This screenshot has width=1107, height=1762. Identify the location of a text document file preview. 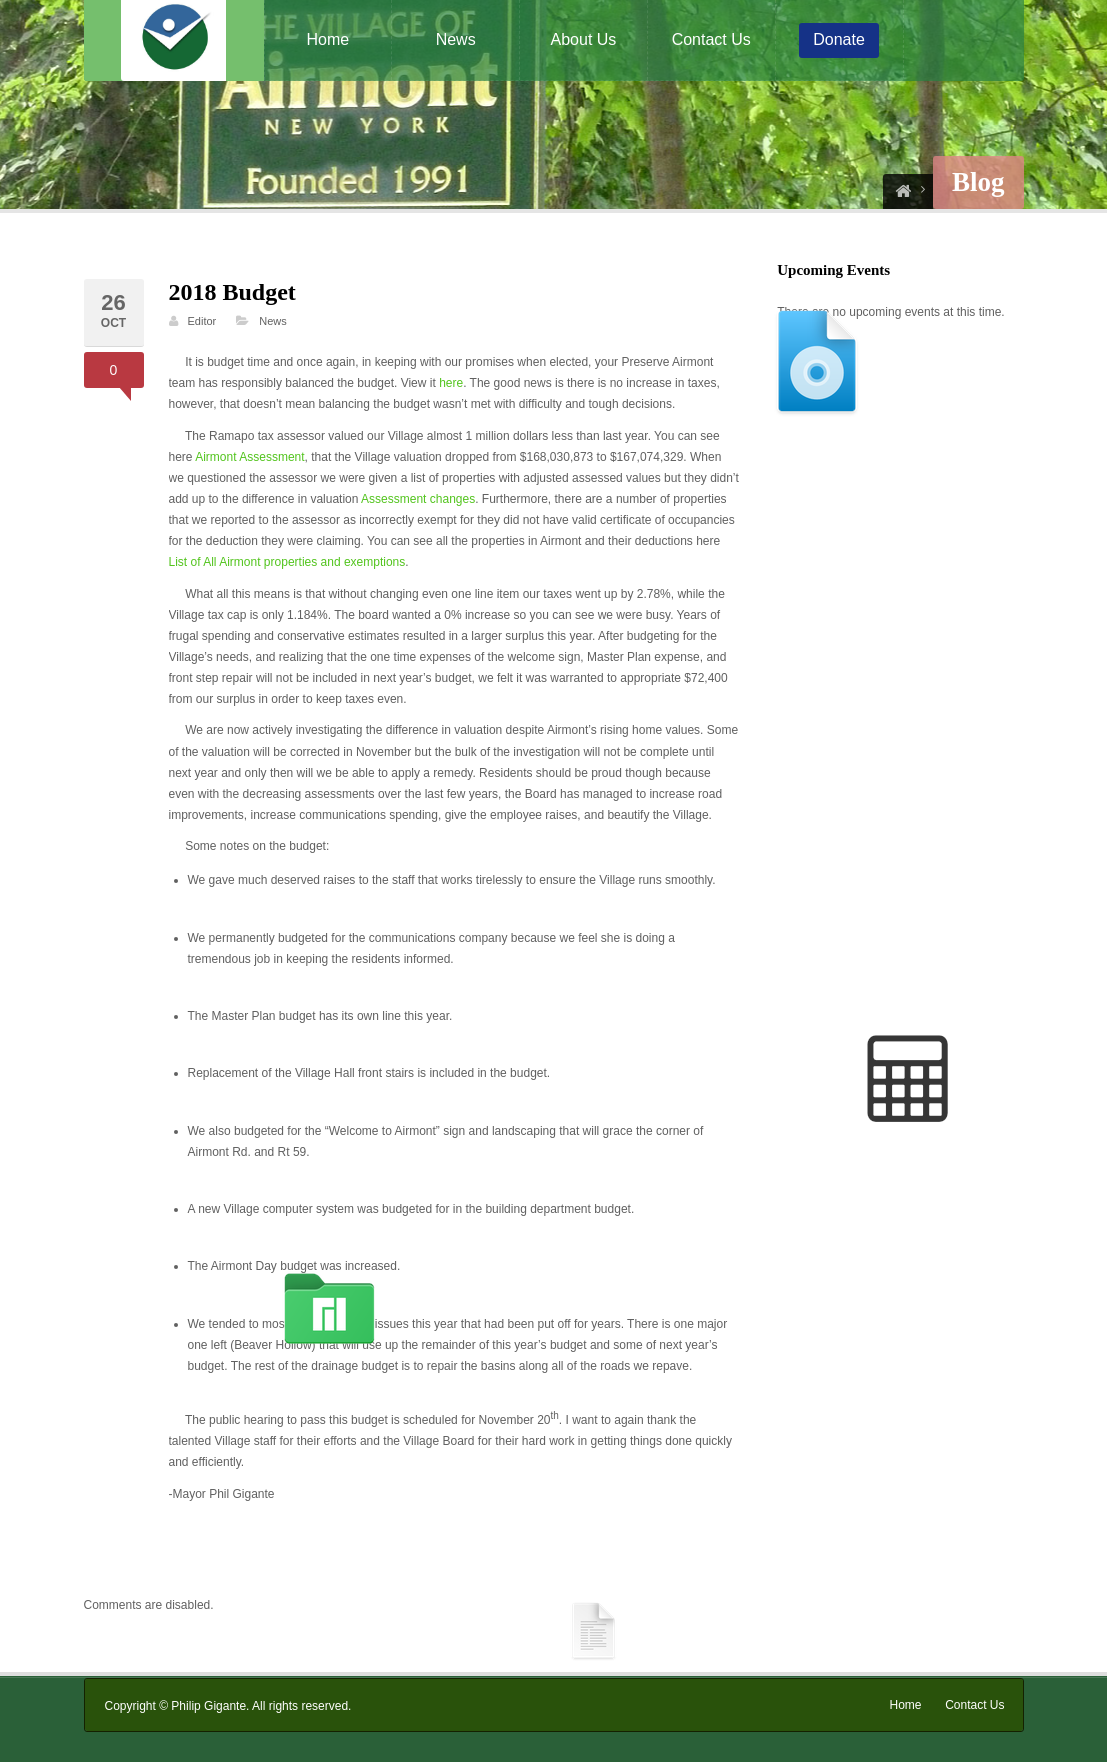
(593, 1631).